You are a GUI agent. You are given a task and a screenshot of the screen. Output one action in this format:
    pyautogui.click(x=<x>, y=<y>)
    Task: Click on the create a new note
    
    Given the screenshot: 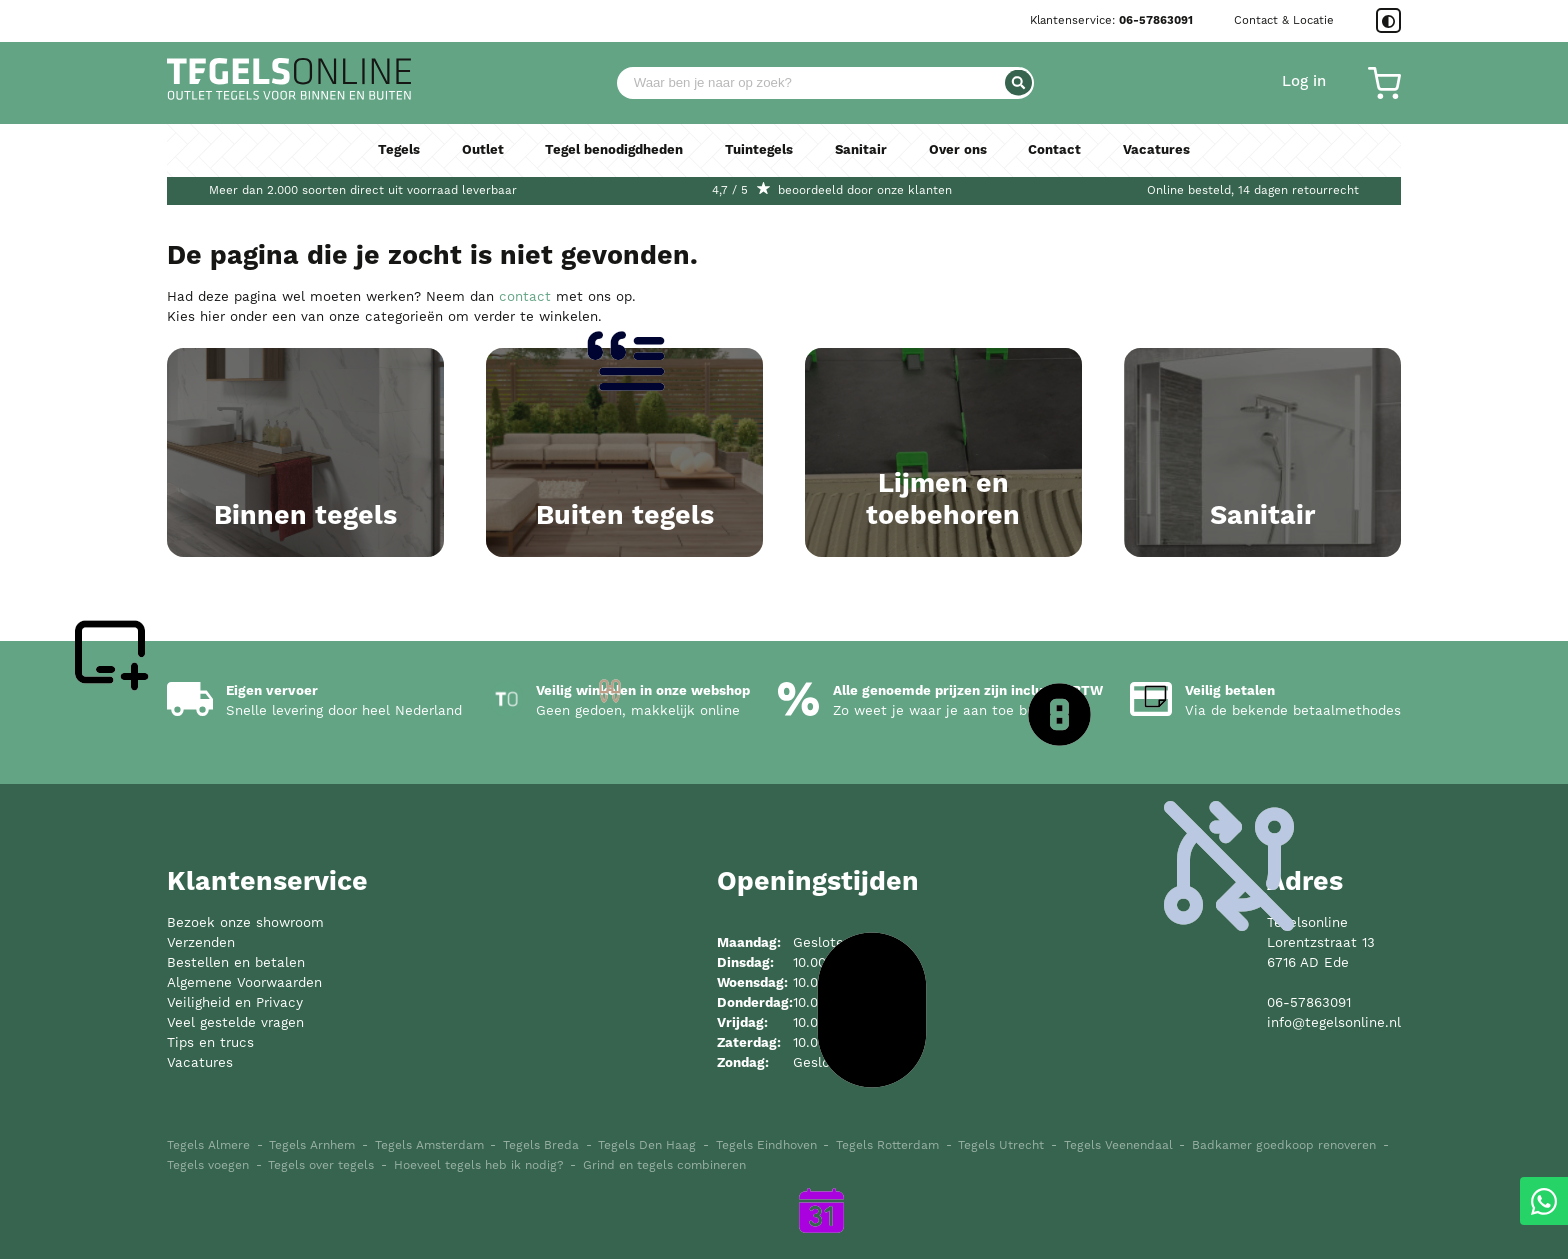 What is the action you would take?
    pyautogui.click(x=1155, y=696)
    